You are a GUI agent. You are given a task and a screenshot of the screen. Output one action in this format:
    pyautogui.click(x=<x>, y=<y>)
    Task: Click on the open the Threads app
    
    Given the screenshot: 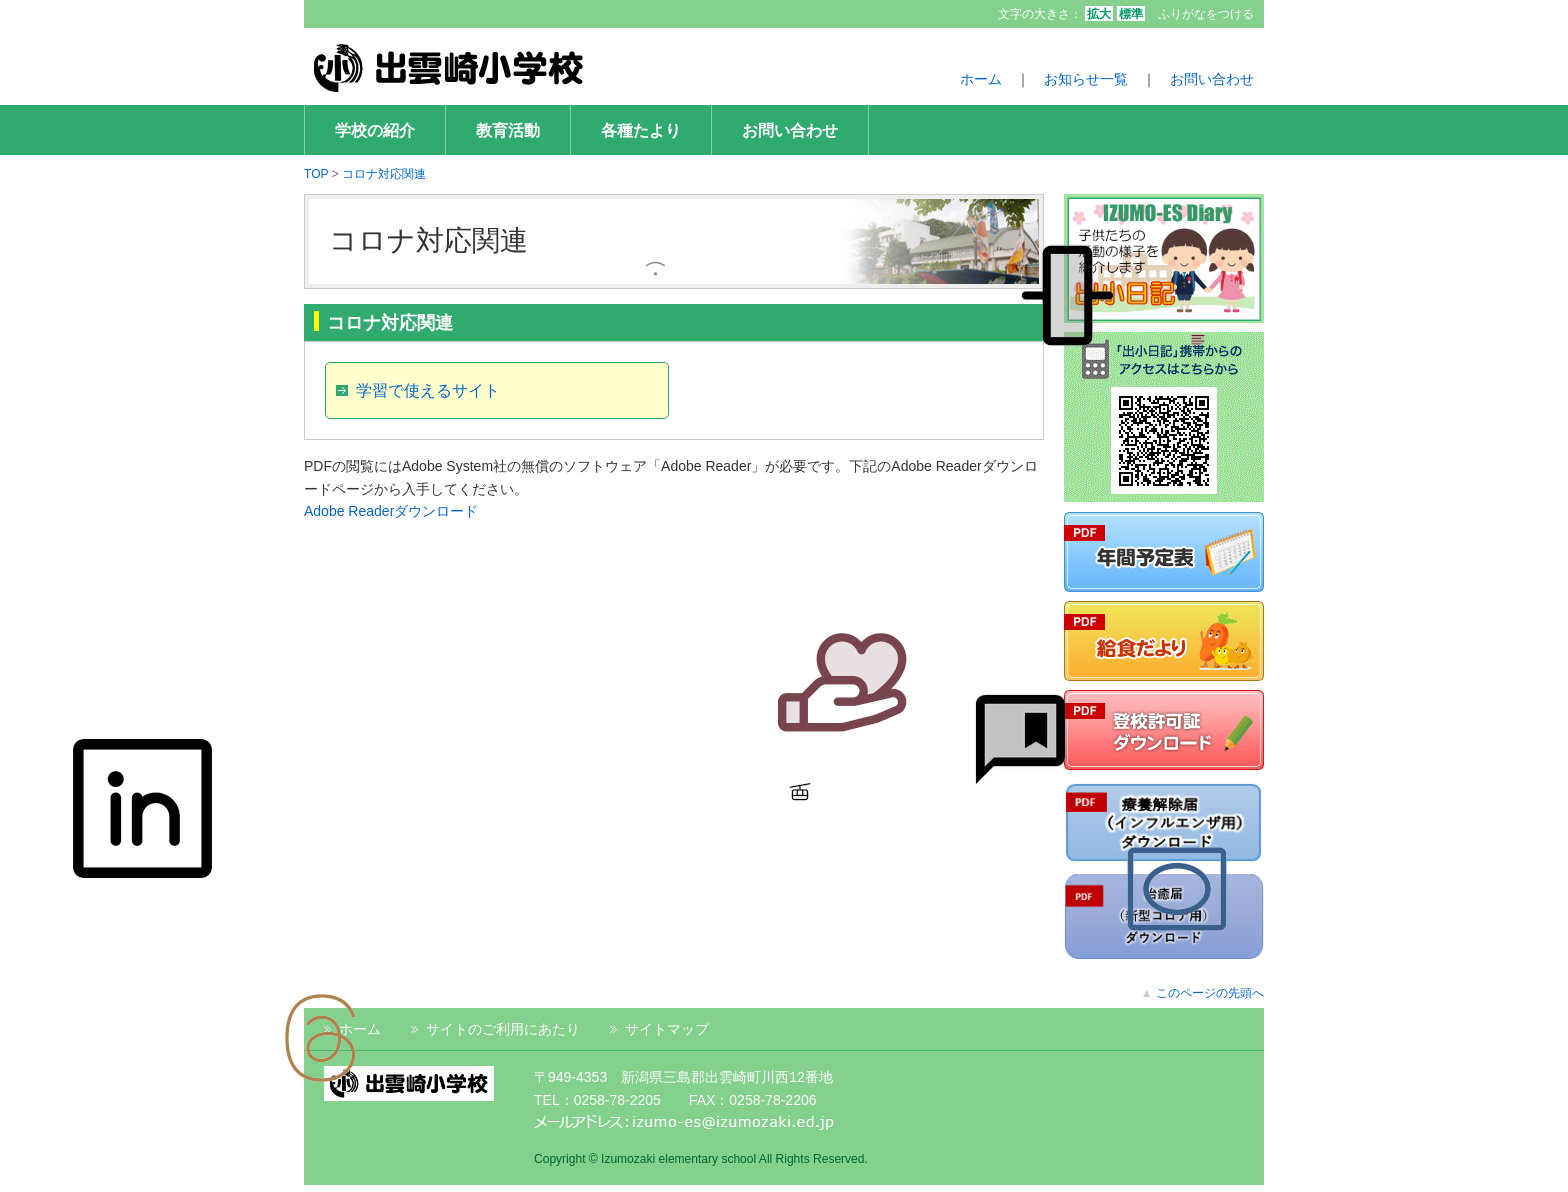 What is the action you would take?
    pyautogui.click(x=322, y=1038)
    